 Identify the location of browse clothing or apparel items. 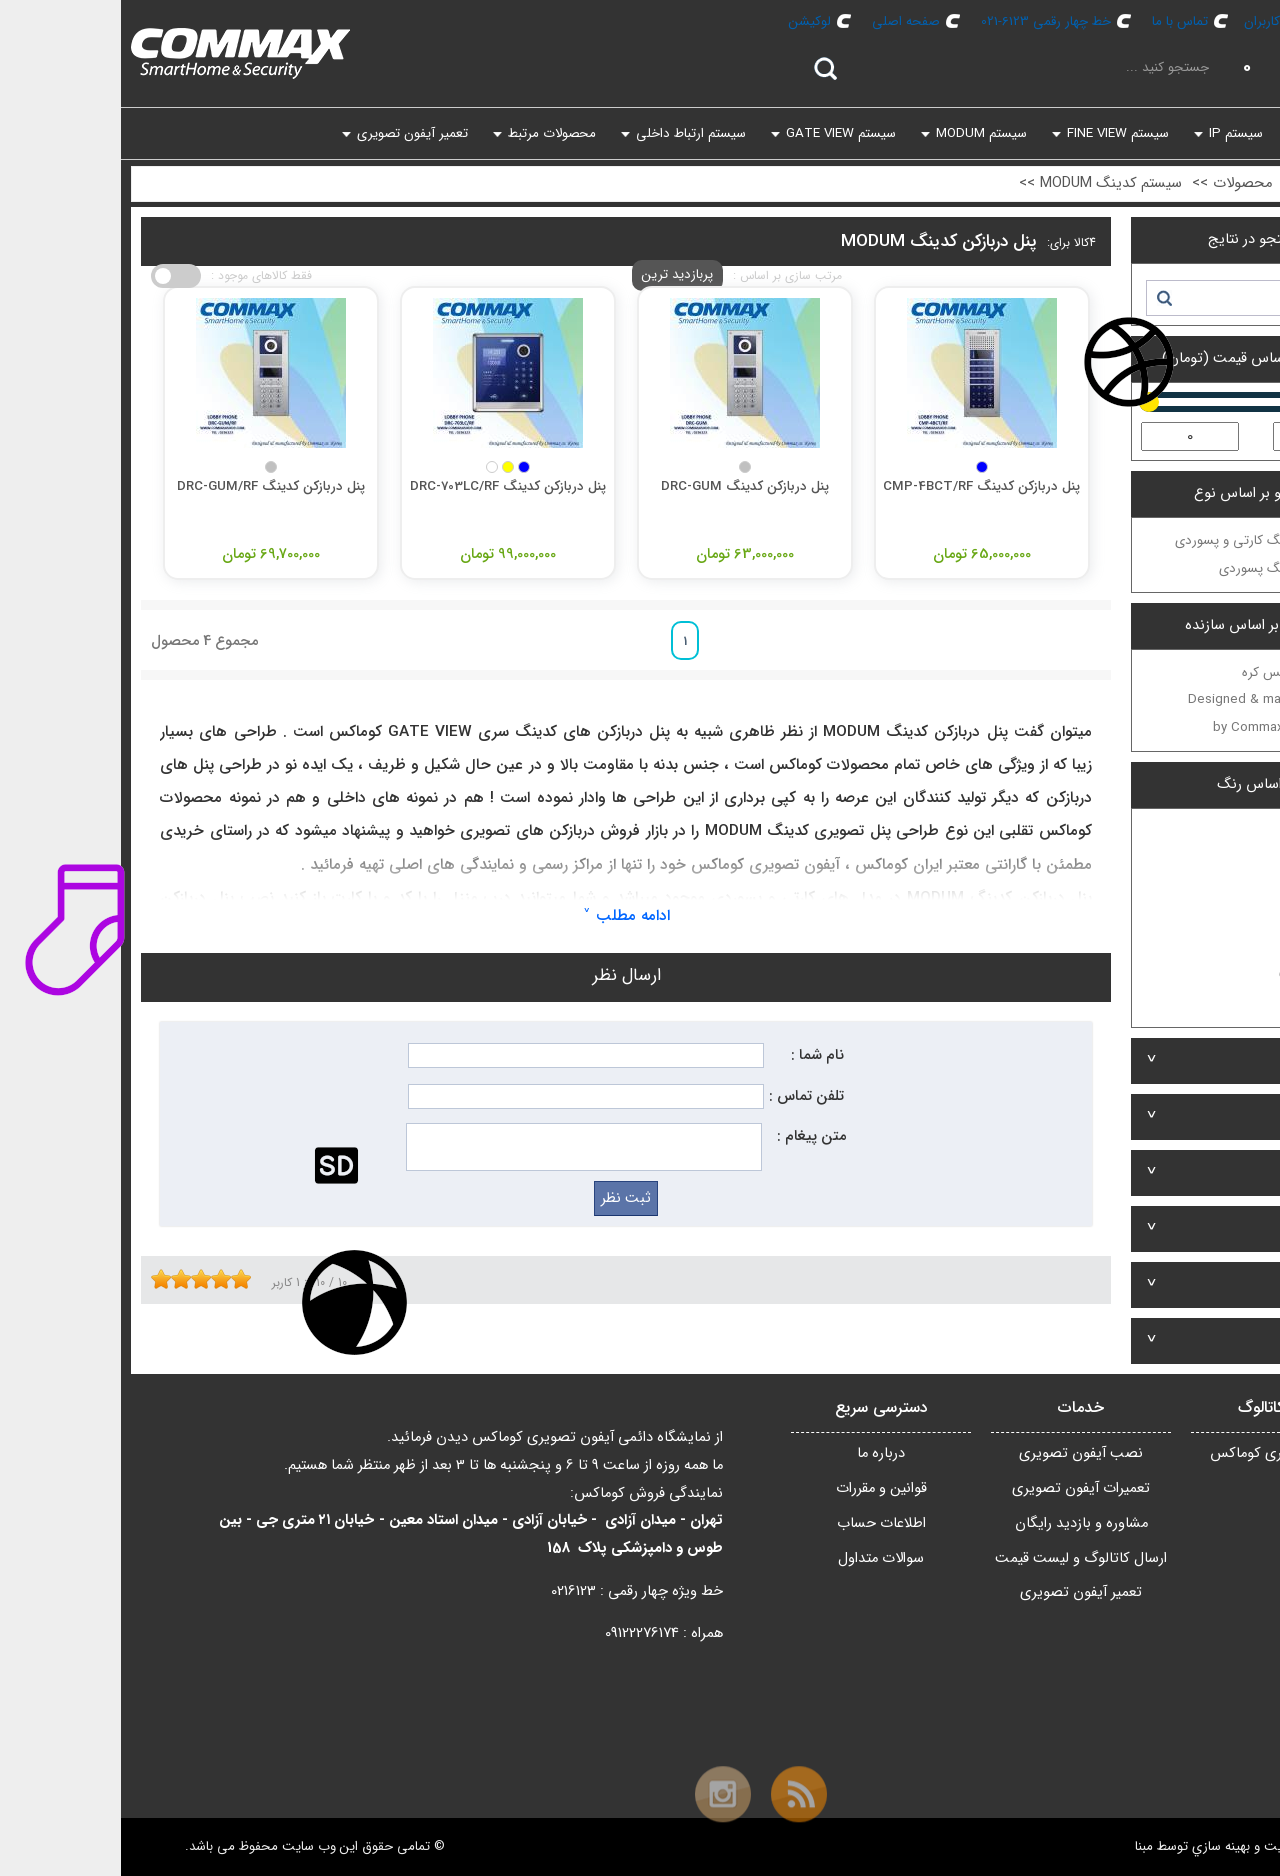
(79, 927).